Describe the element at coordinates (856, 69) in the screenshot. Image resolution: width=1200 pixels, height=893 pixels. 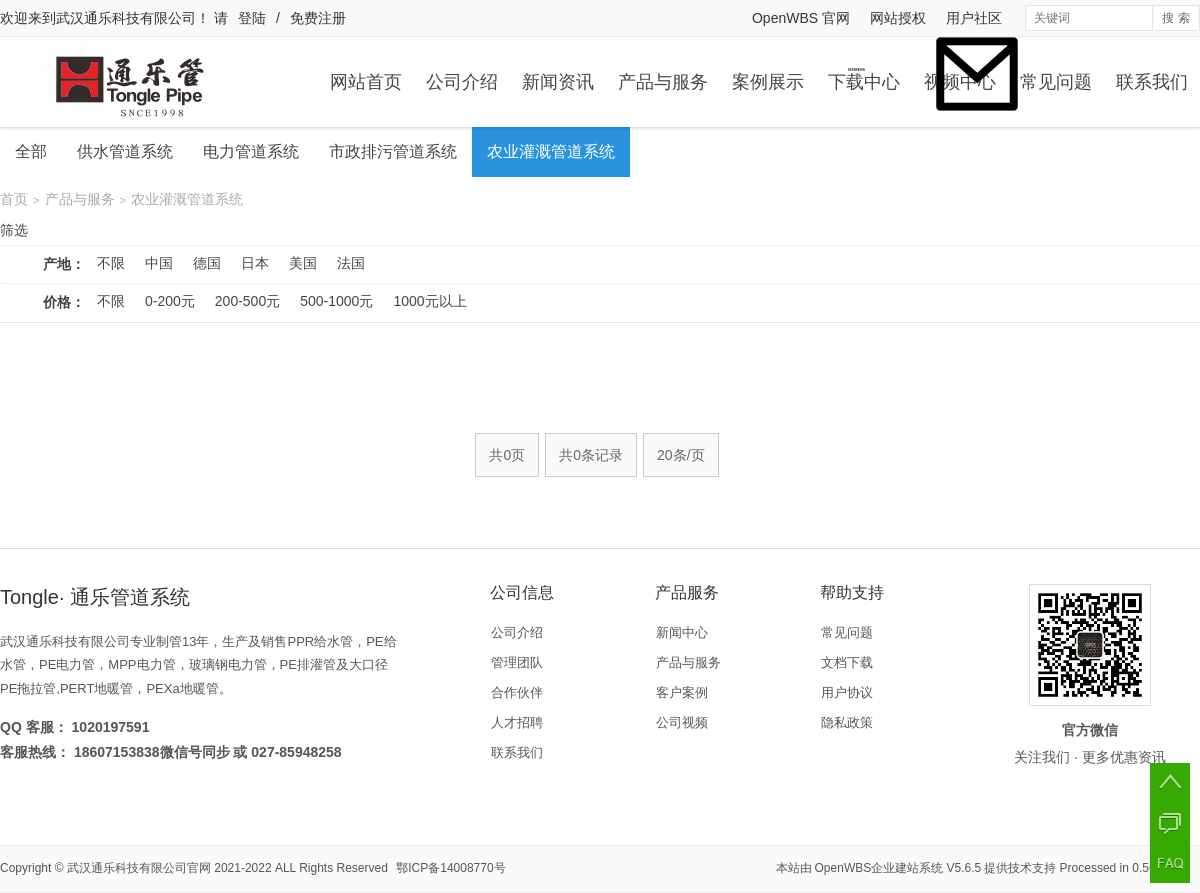
I see `Siemens company logo` at that location.